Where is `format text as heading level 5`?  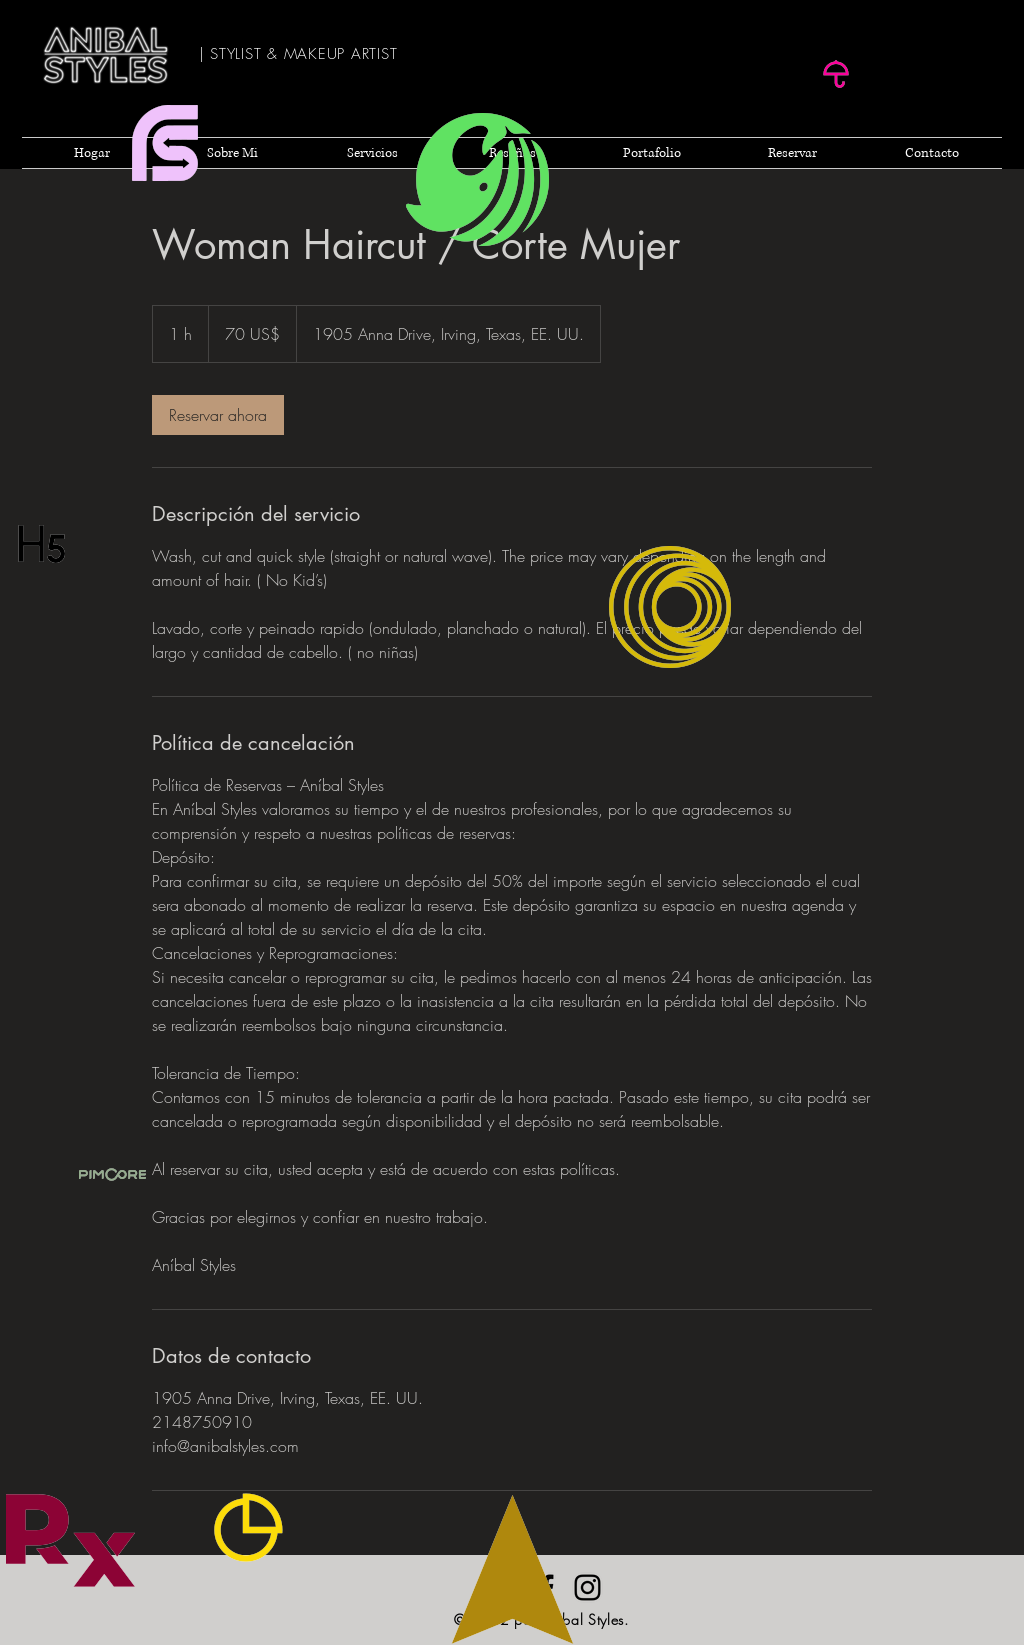 format text as heading level 5 is located at coordinates (41, 543).